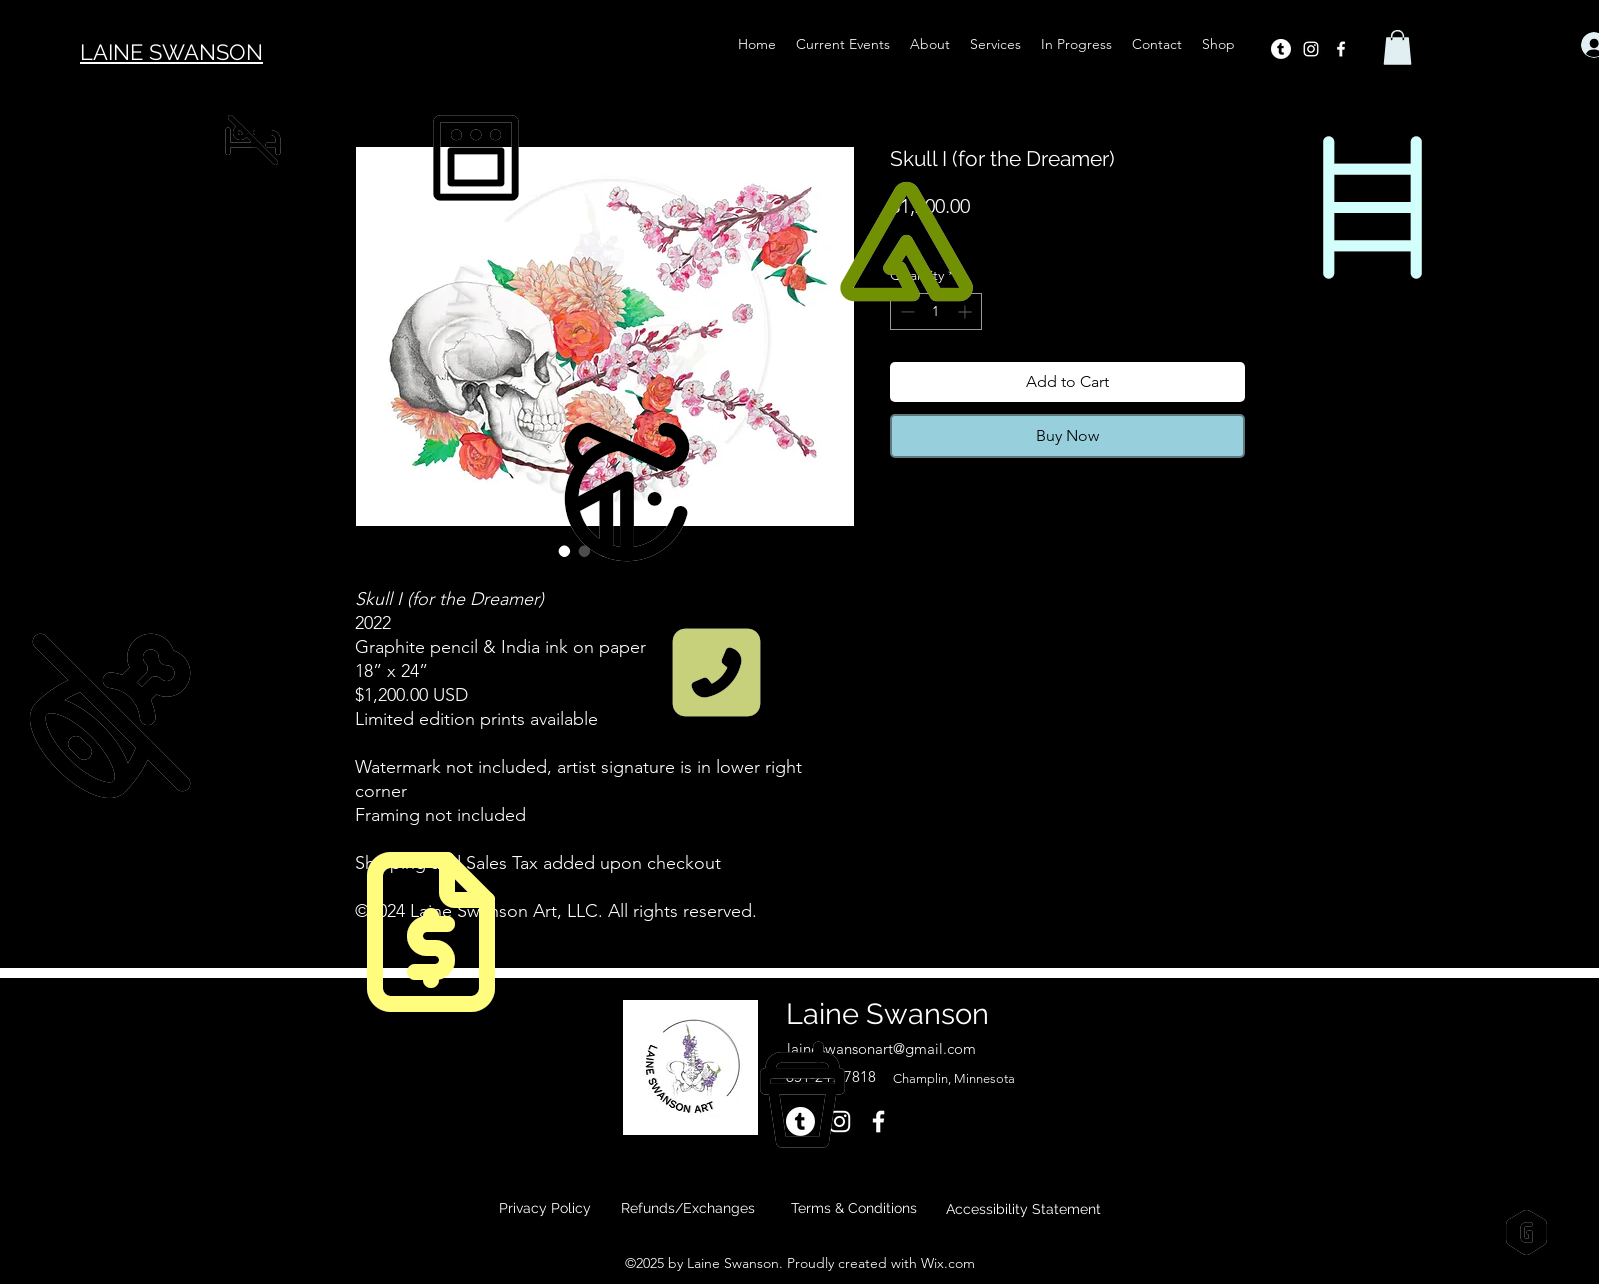 This screenshot has width=1599, height=1284. What do you see at coordinates (1372, 207) in the screenshot?
I see `access step-by-step instructions or tutorials` at bounding box center [1372, 207].